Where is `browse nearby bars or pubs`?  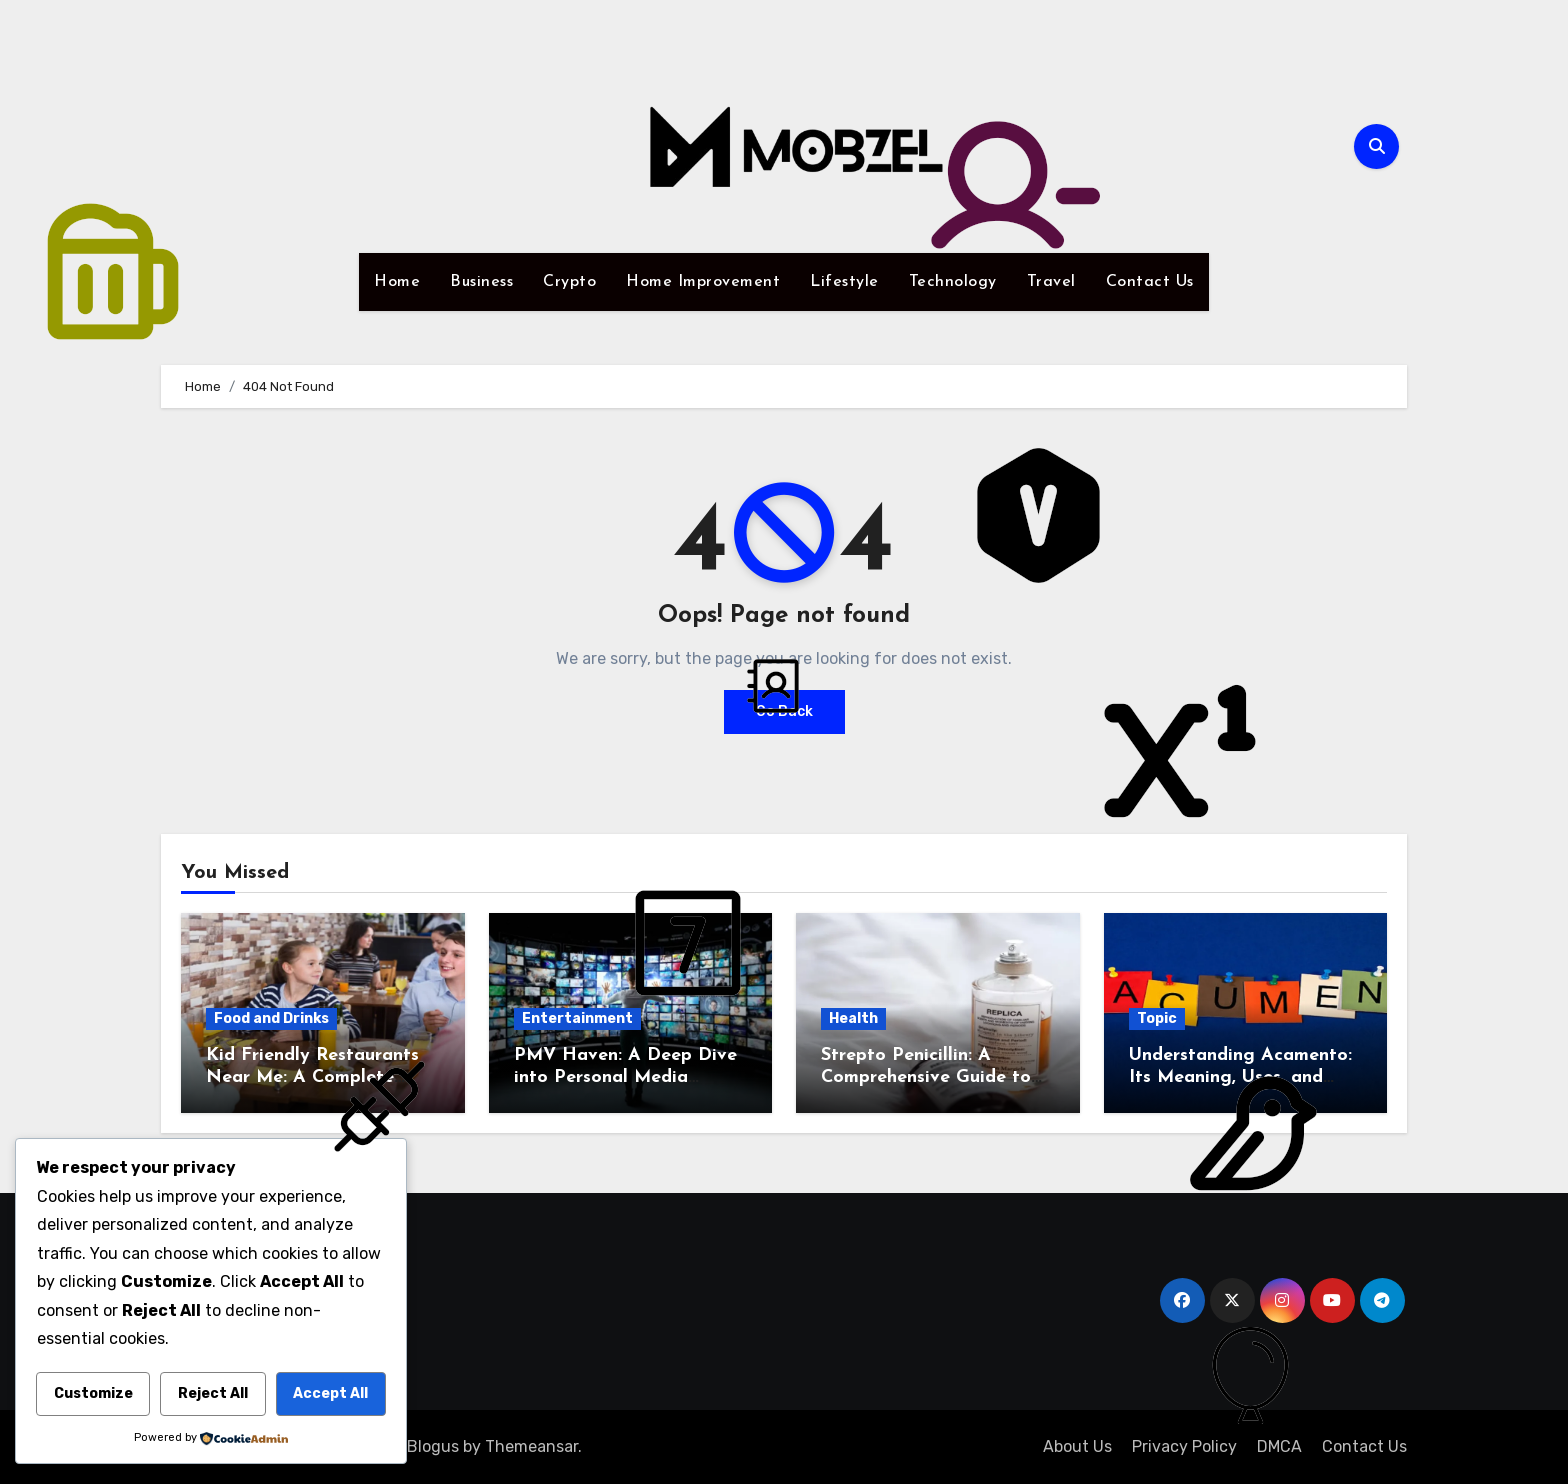 browse nearby bars or pubs is located at coordinates (105, 276).